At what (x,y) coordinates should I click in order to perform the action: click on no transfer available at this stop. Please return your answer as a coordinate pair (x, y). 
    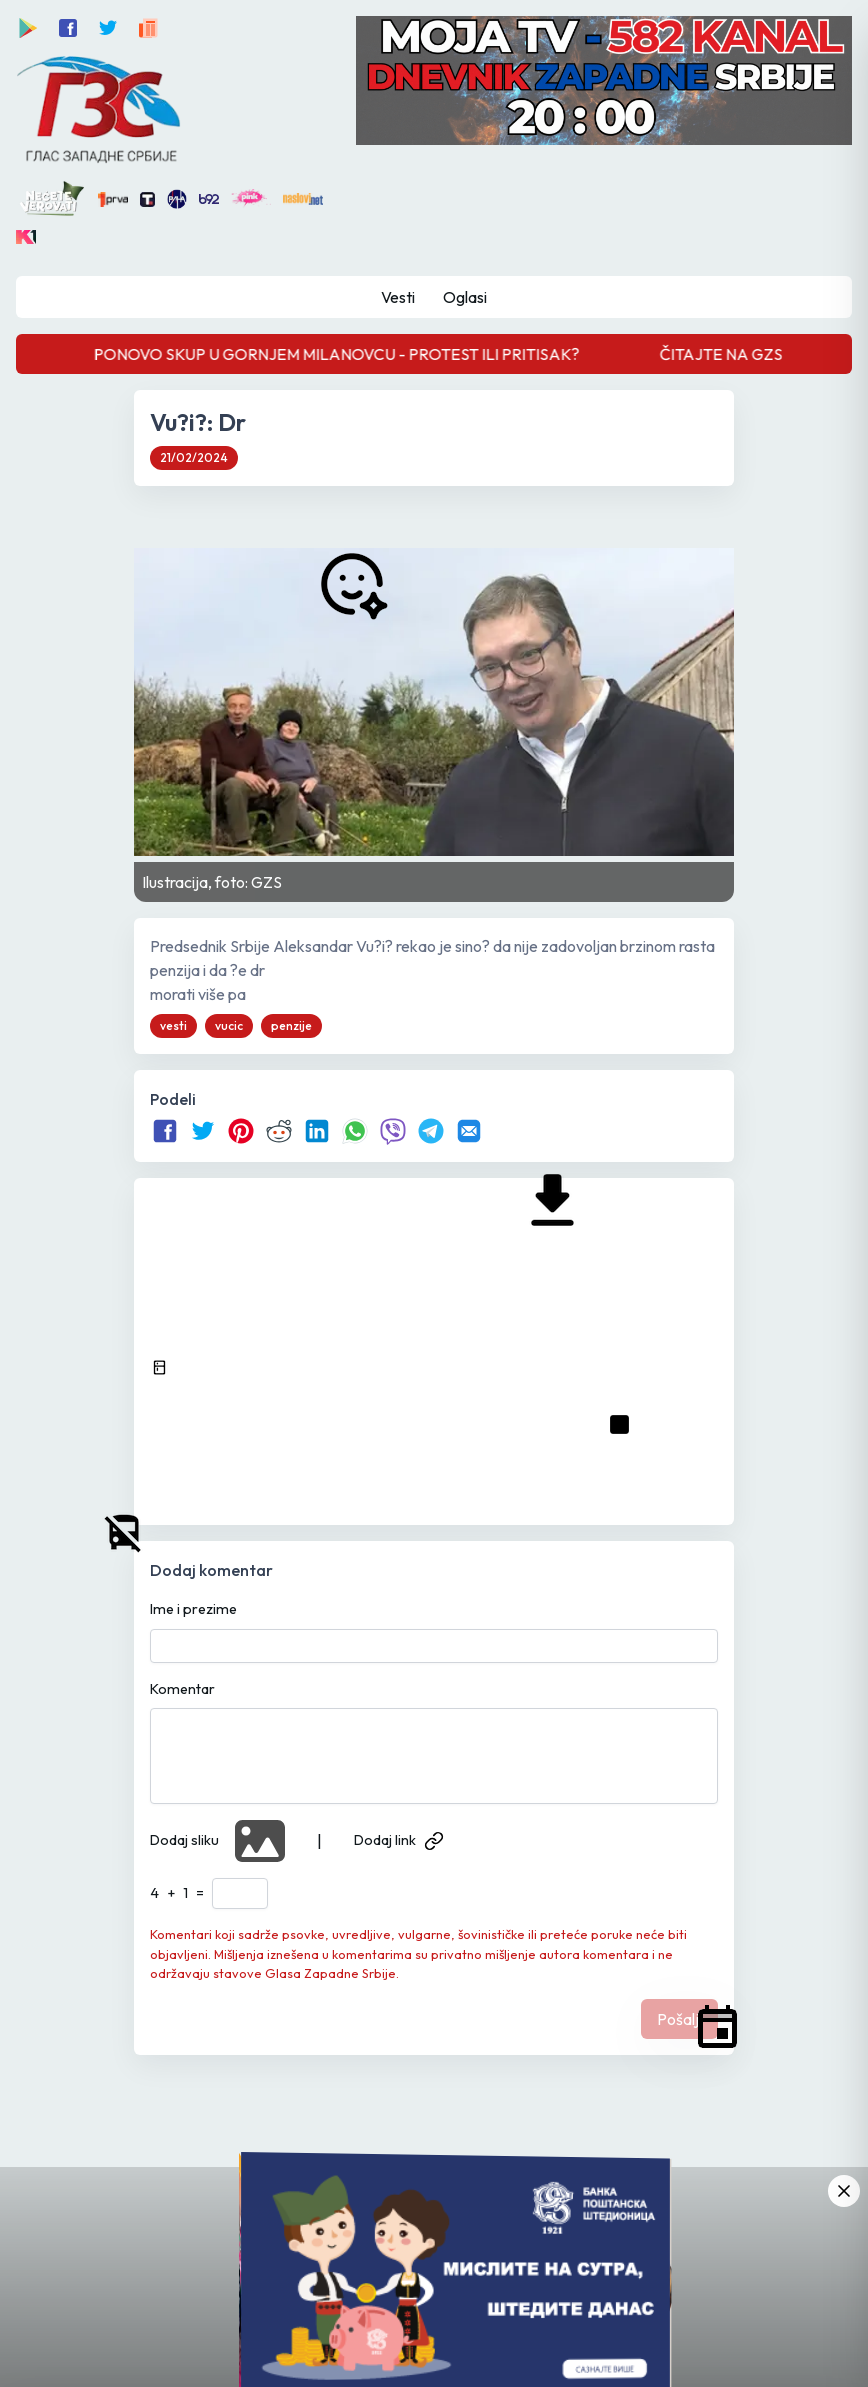
    Looking at the image, I should click on (124, 1533).